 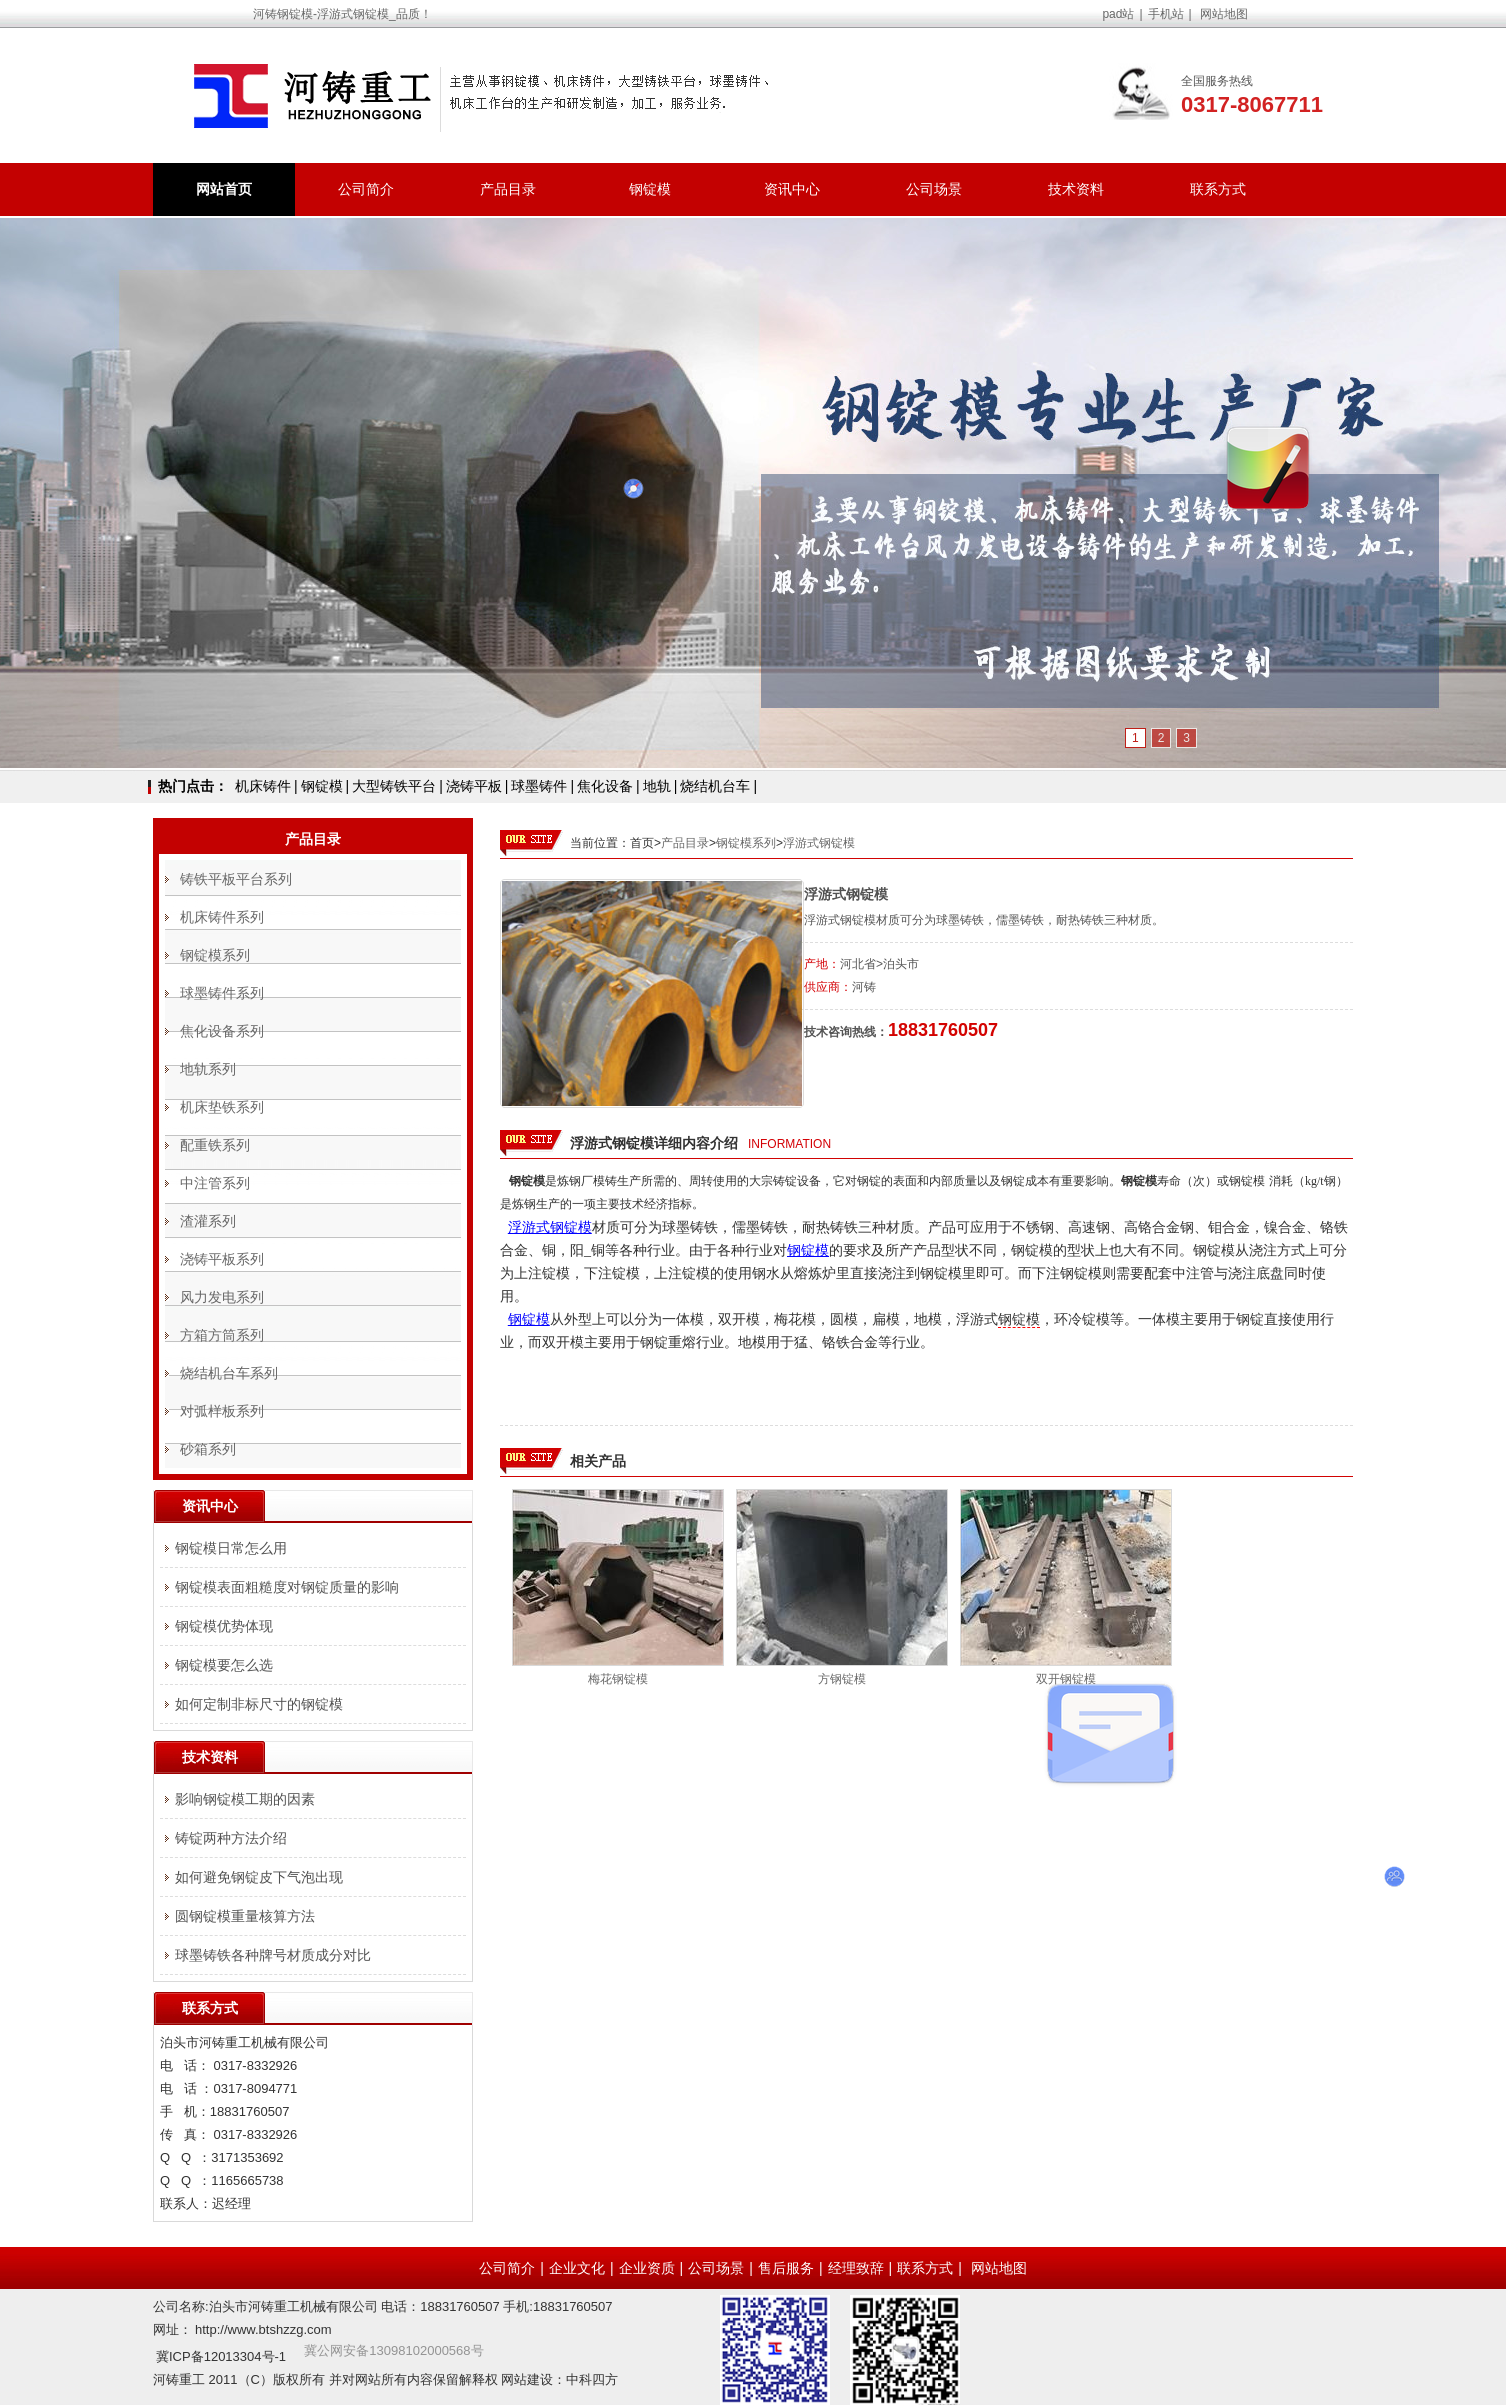 I want to click on launch winetricks application, so click(x=1268, y=468).